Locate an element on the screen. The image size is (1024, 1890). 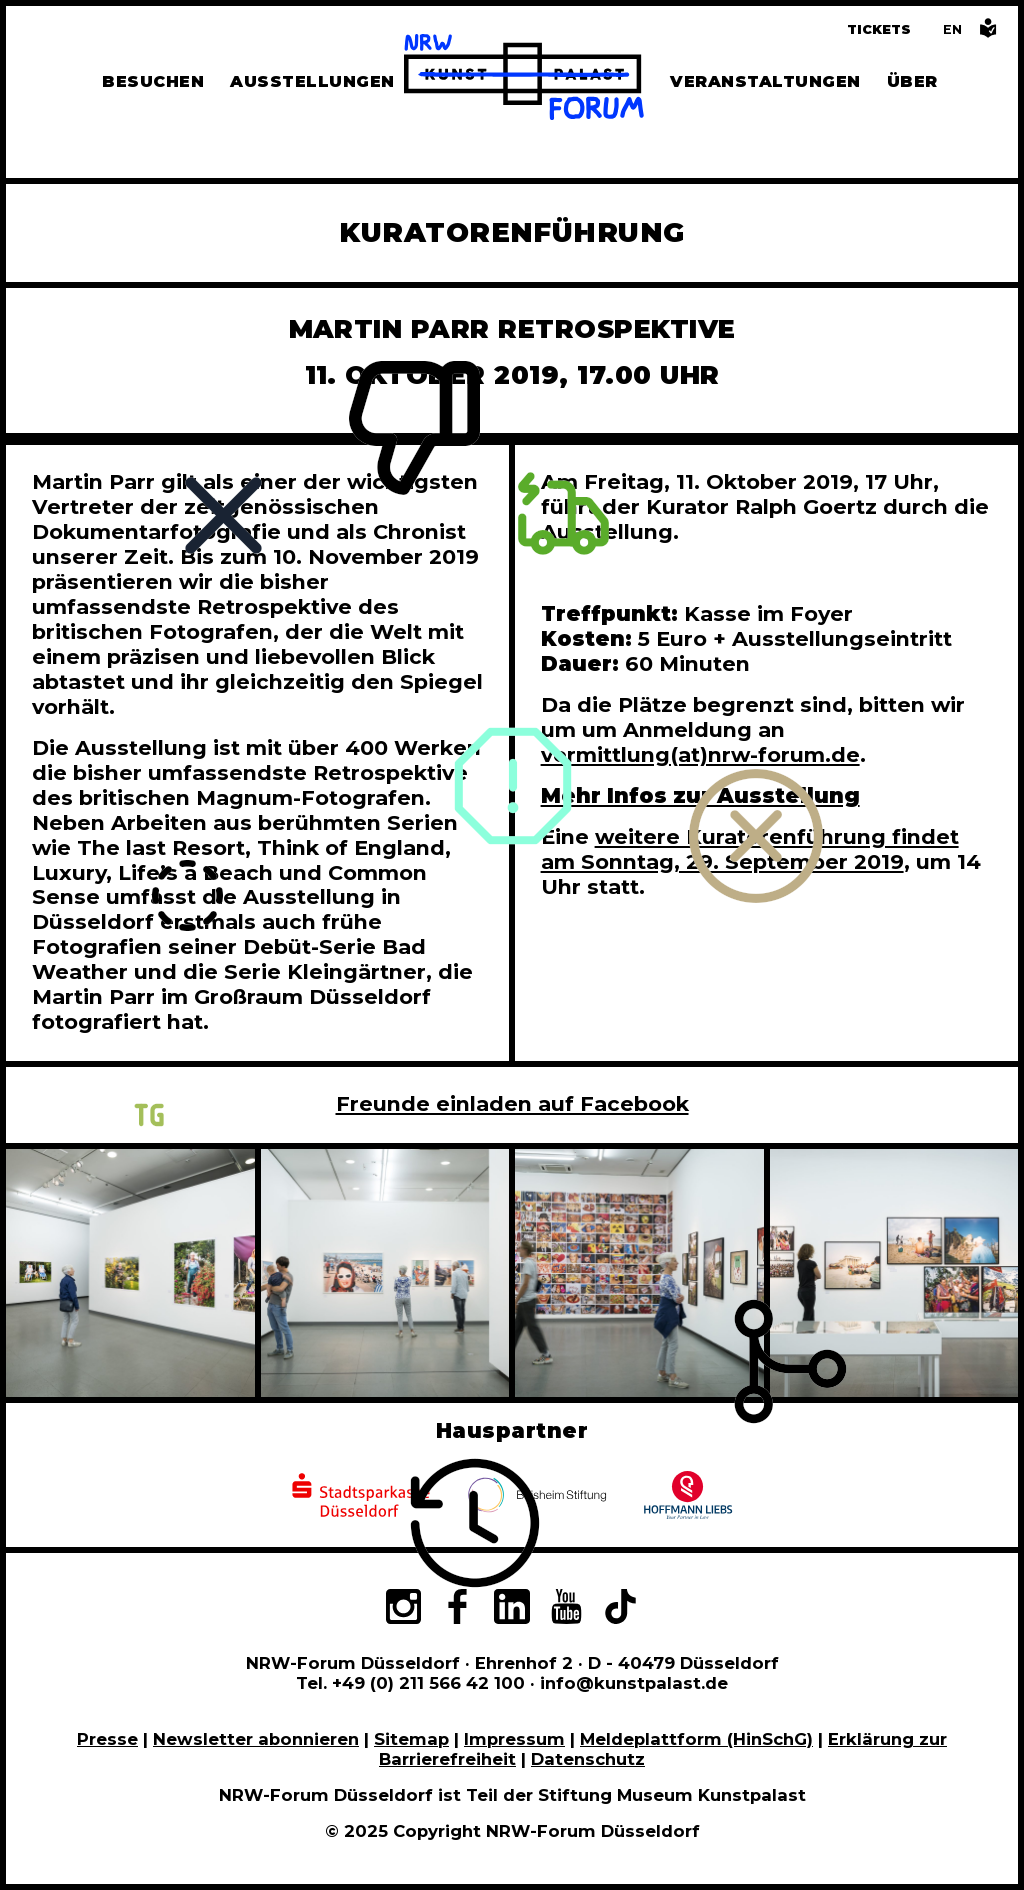
select electric vehicle delivery option is located at coordinates (563, 513).